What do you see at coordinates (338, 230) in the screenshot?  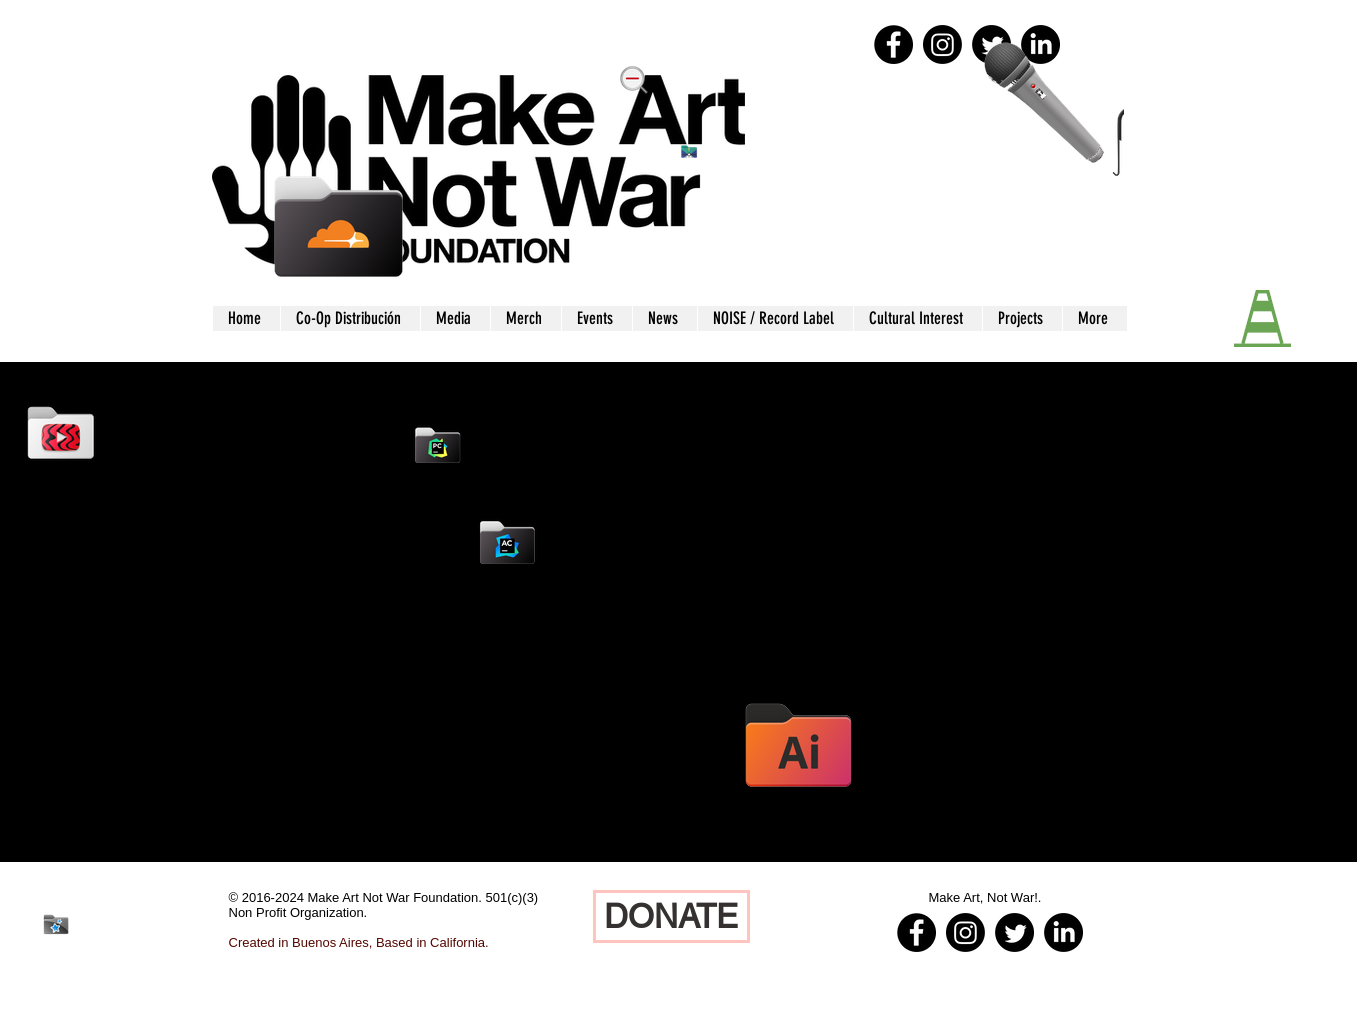 I see `open cloudflare project files` at bounding box center [338, 230].